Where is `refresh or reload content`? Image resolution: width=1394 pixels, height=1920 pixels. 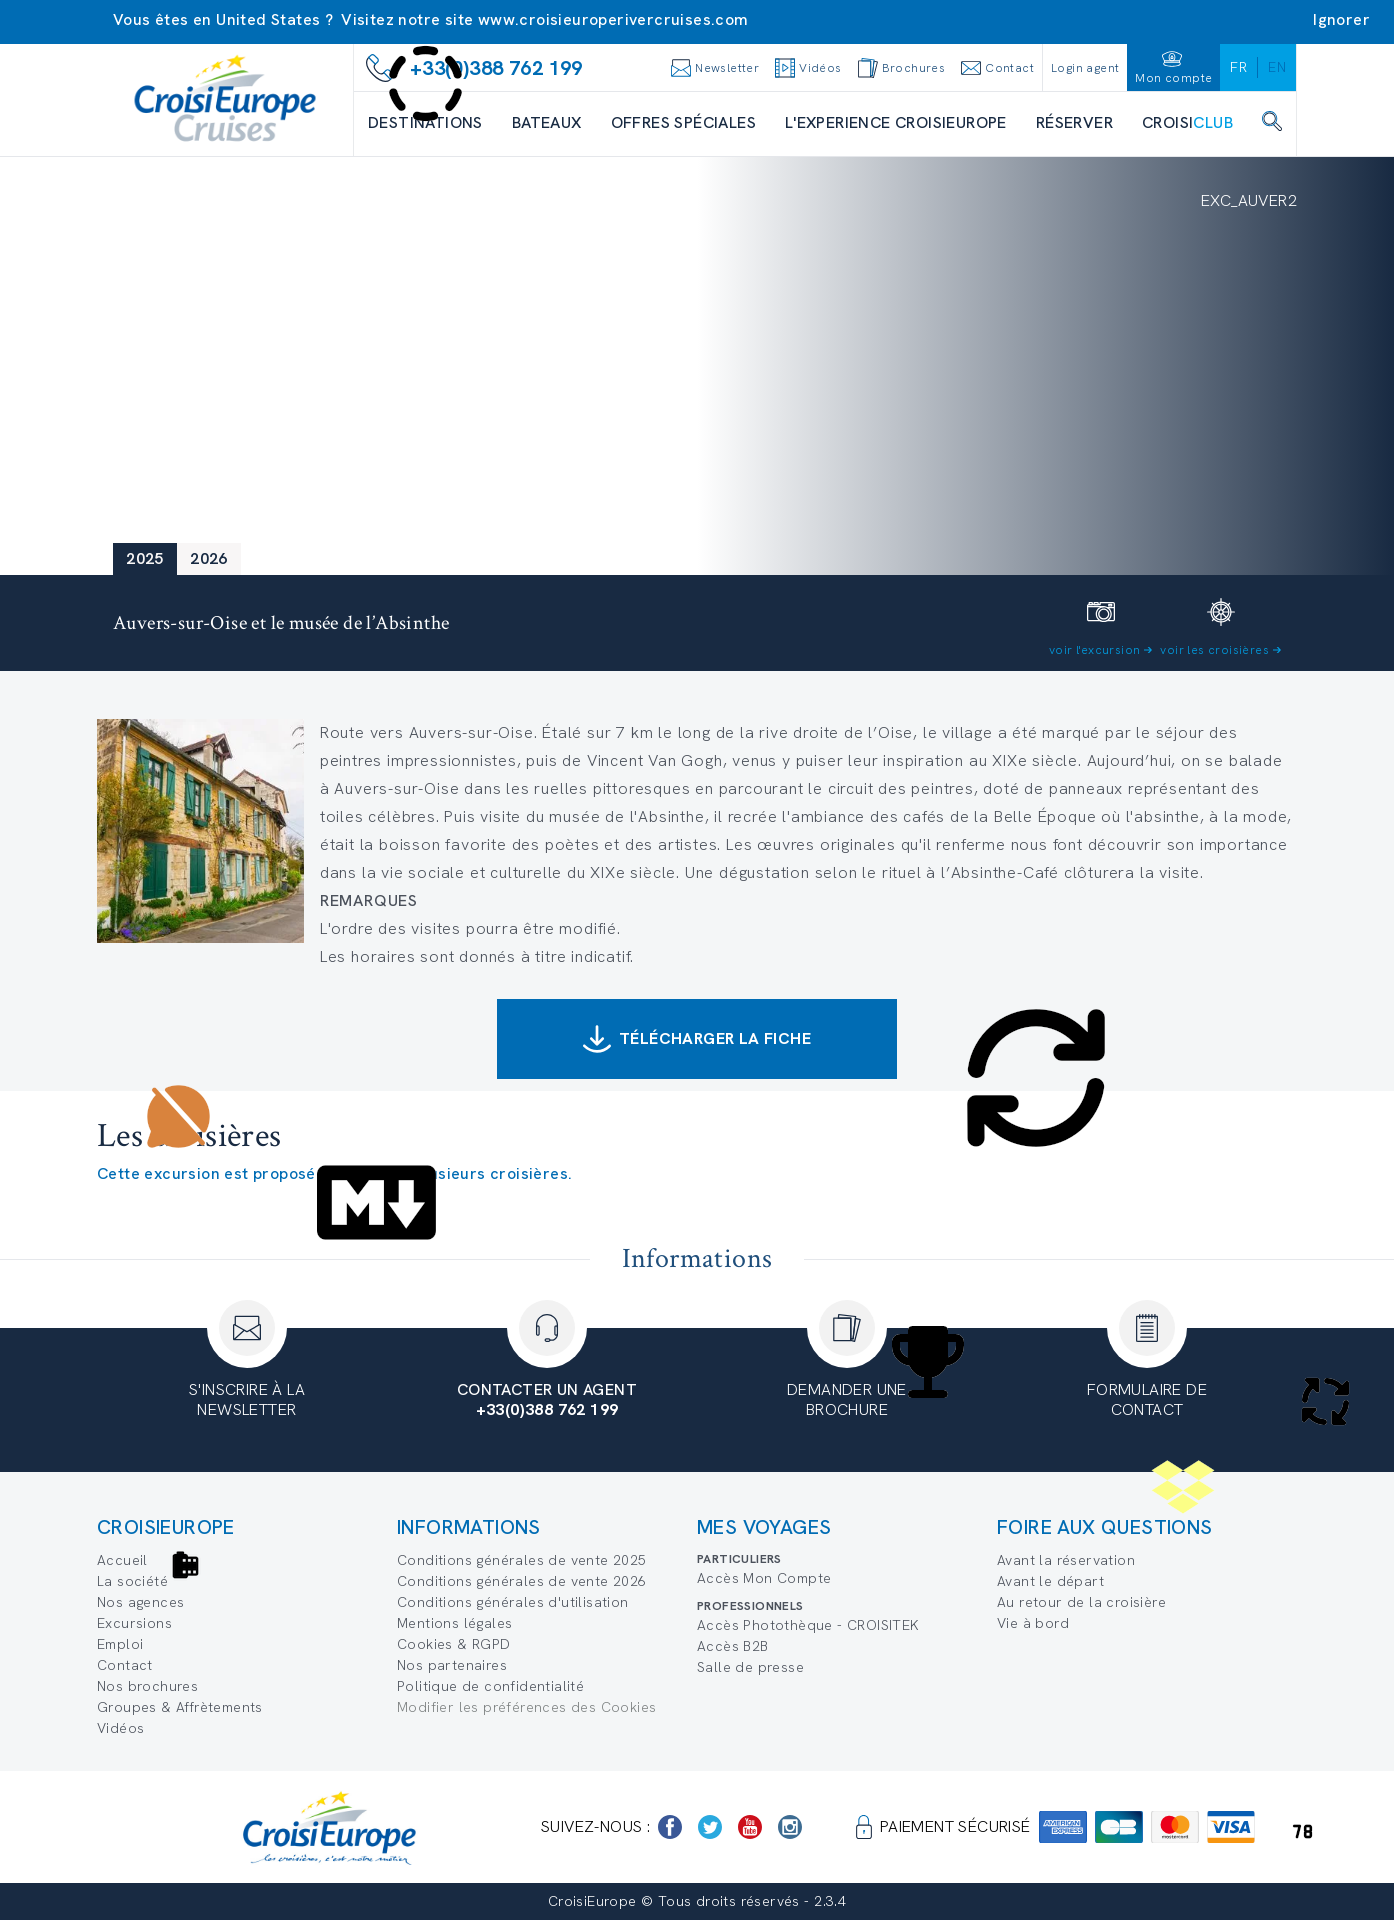
refresh or reload content is located at coordinates (1036, 1078).